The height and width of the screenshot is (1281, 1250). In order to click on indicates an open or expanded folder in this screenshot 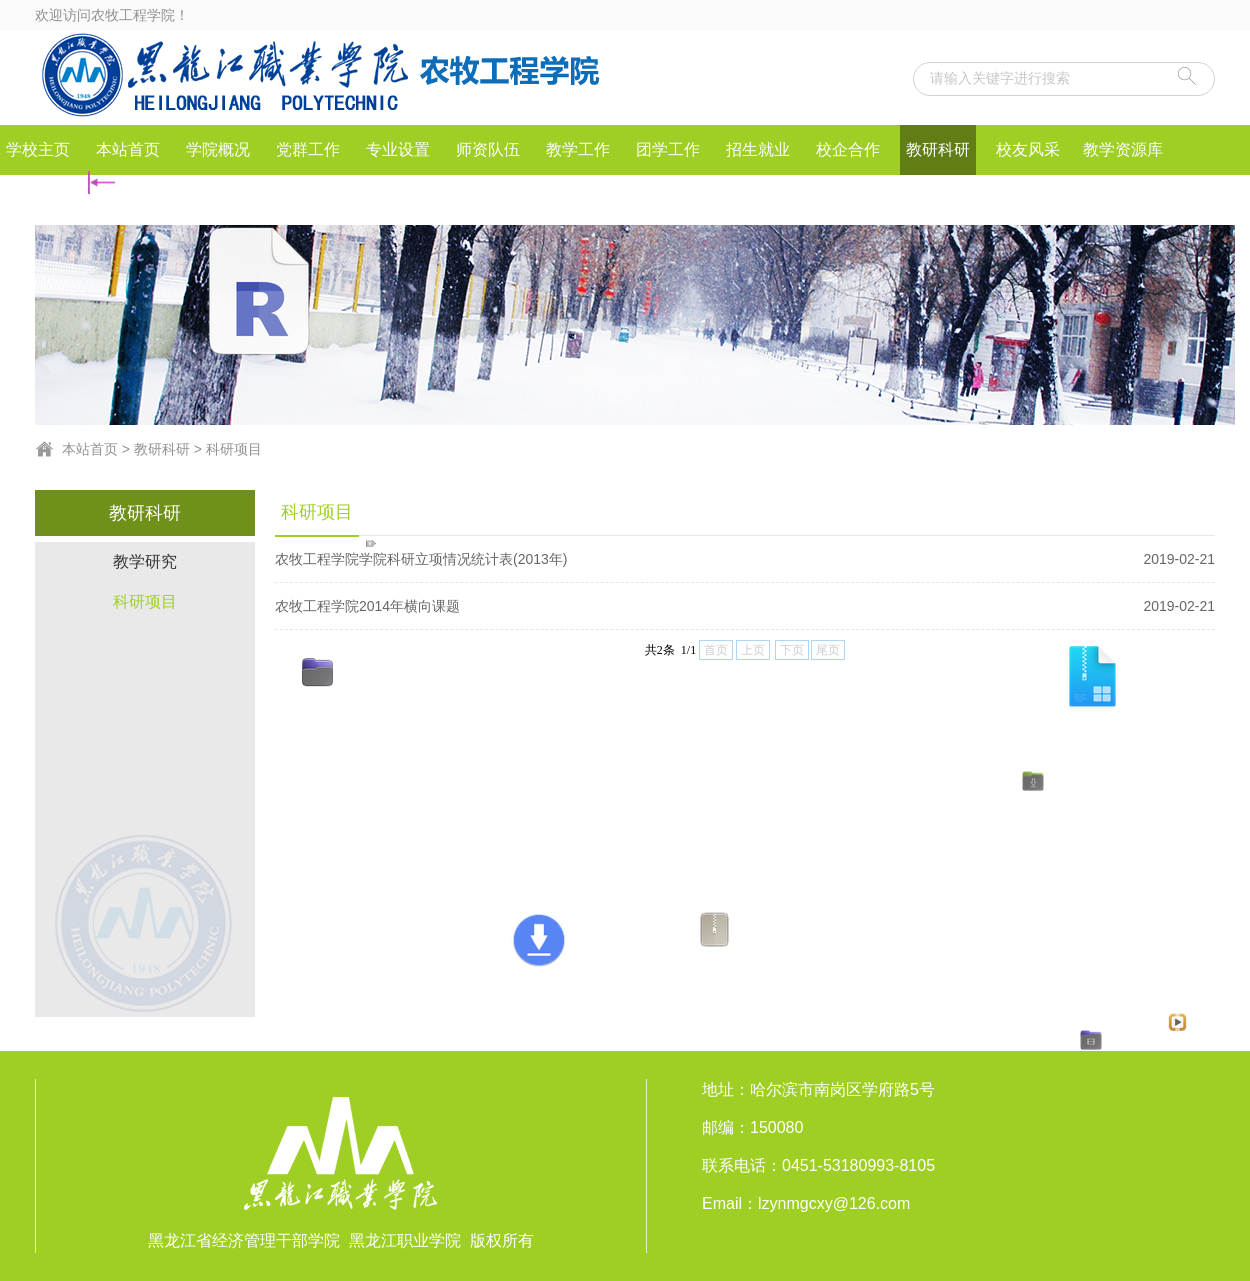, I will do `click(317, 671)`.